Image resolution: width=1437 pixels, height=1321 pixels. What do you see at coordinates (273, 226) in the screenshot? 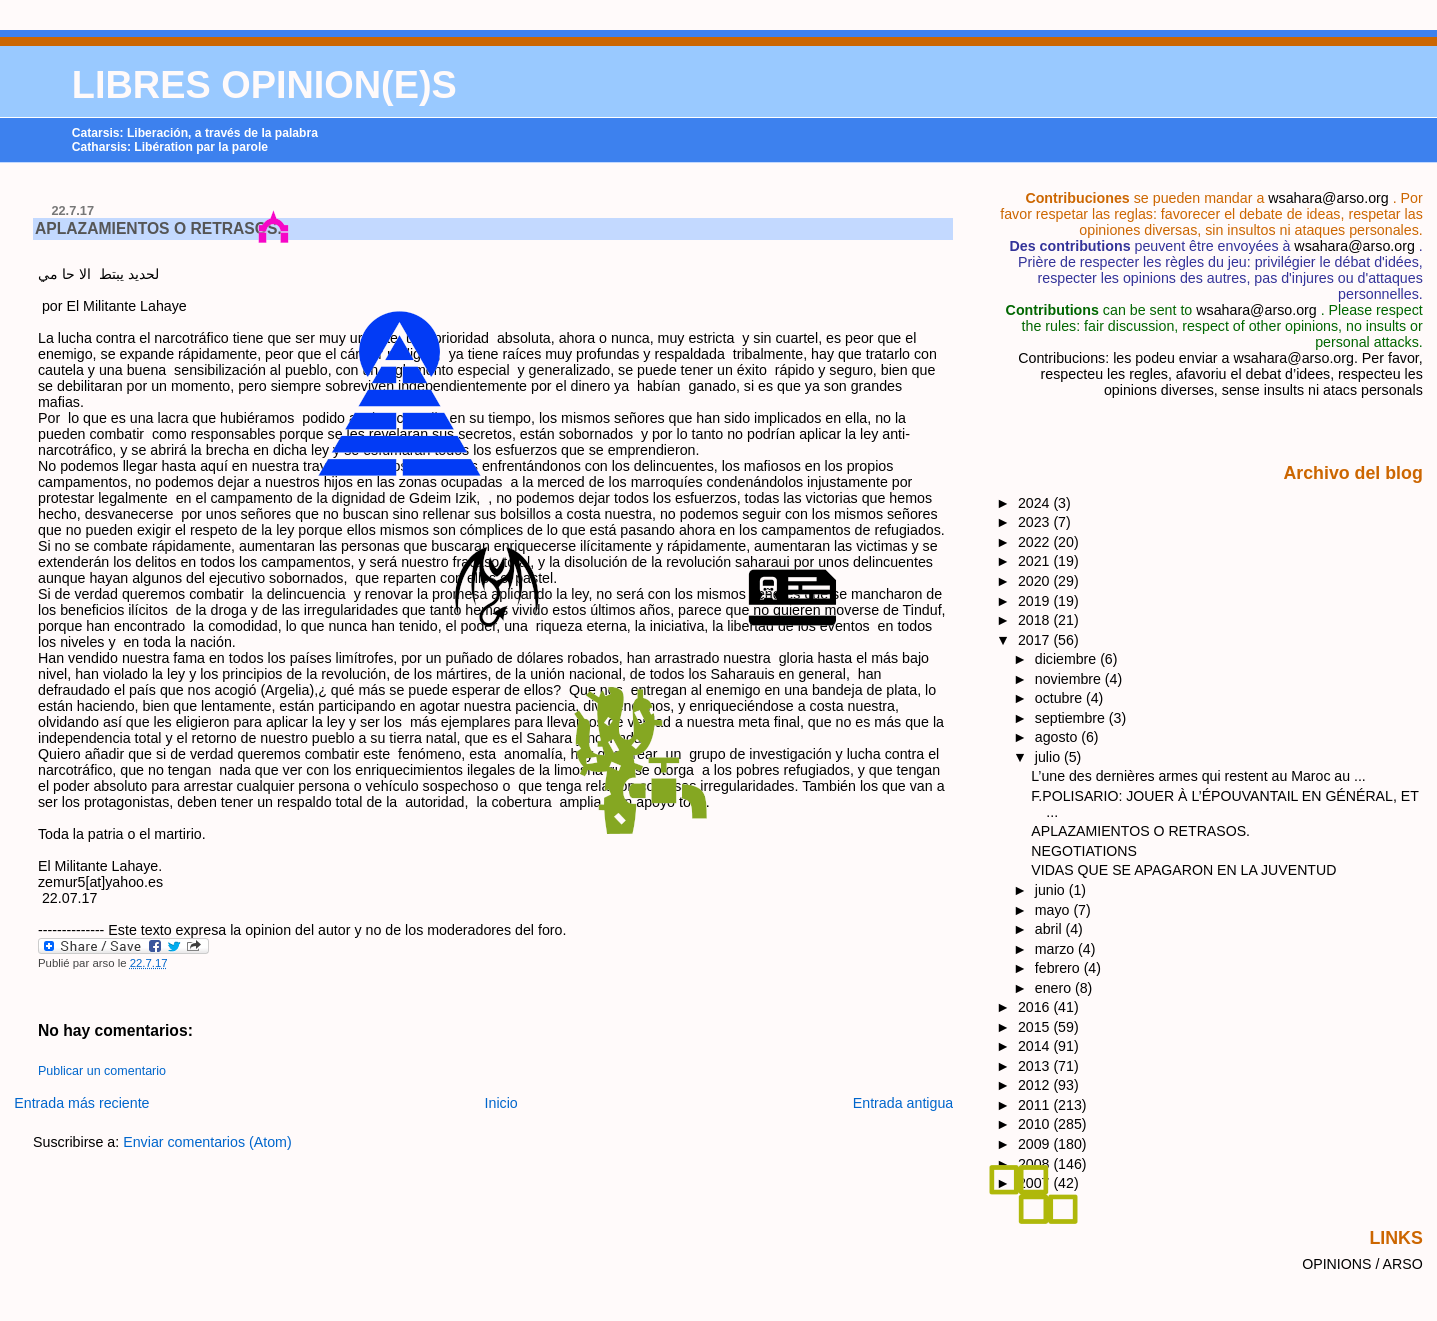
I see `access bridge-building or construction features` at bounding box center [273, 226].